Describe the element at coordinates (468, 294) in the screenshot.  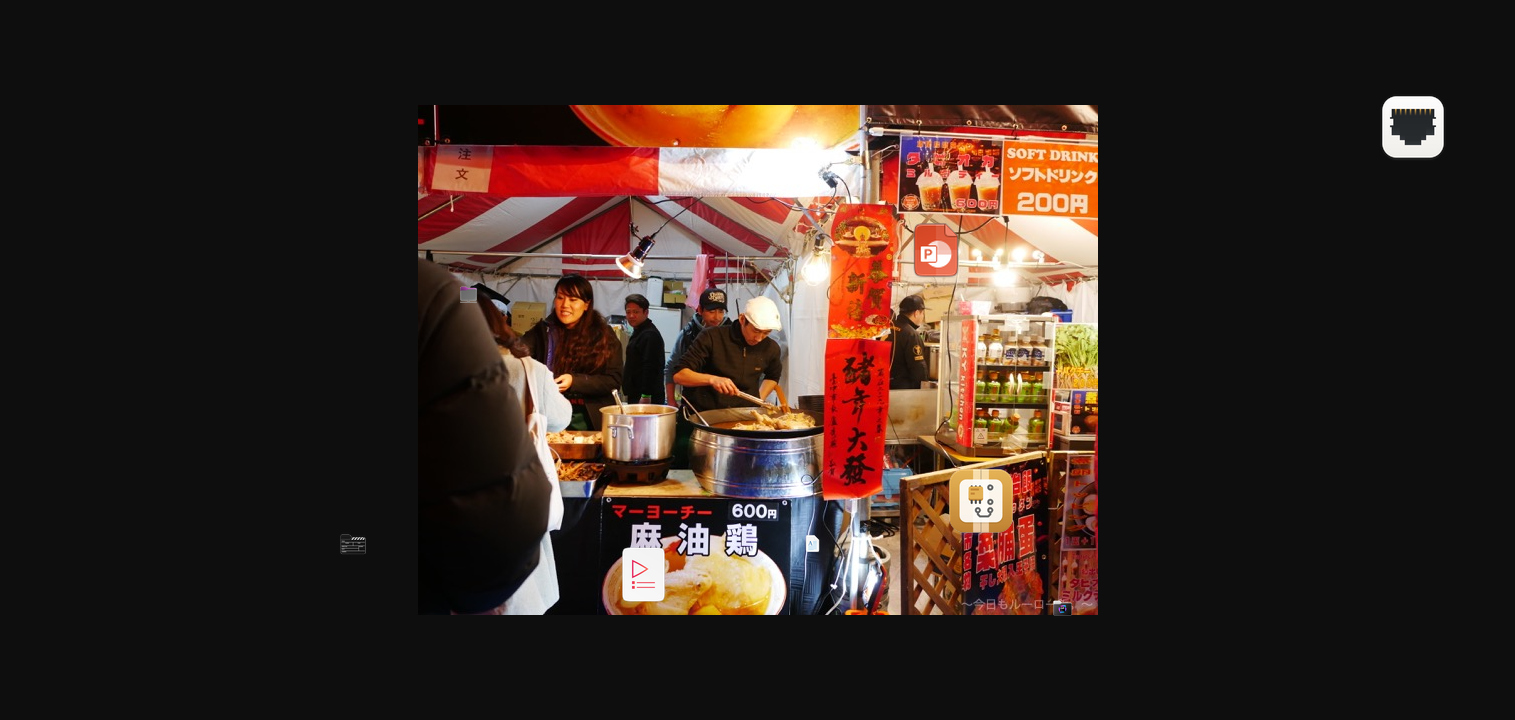
I see `access files stored on a remote server` at that location.